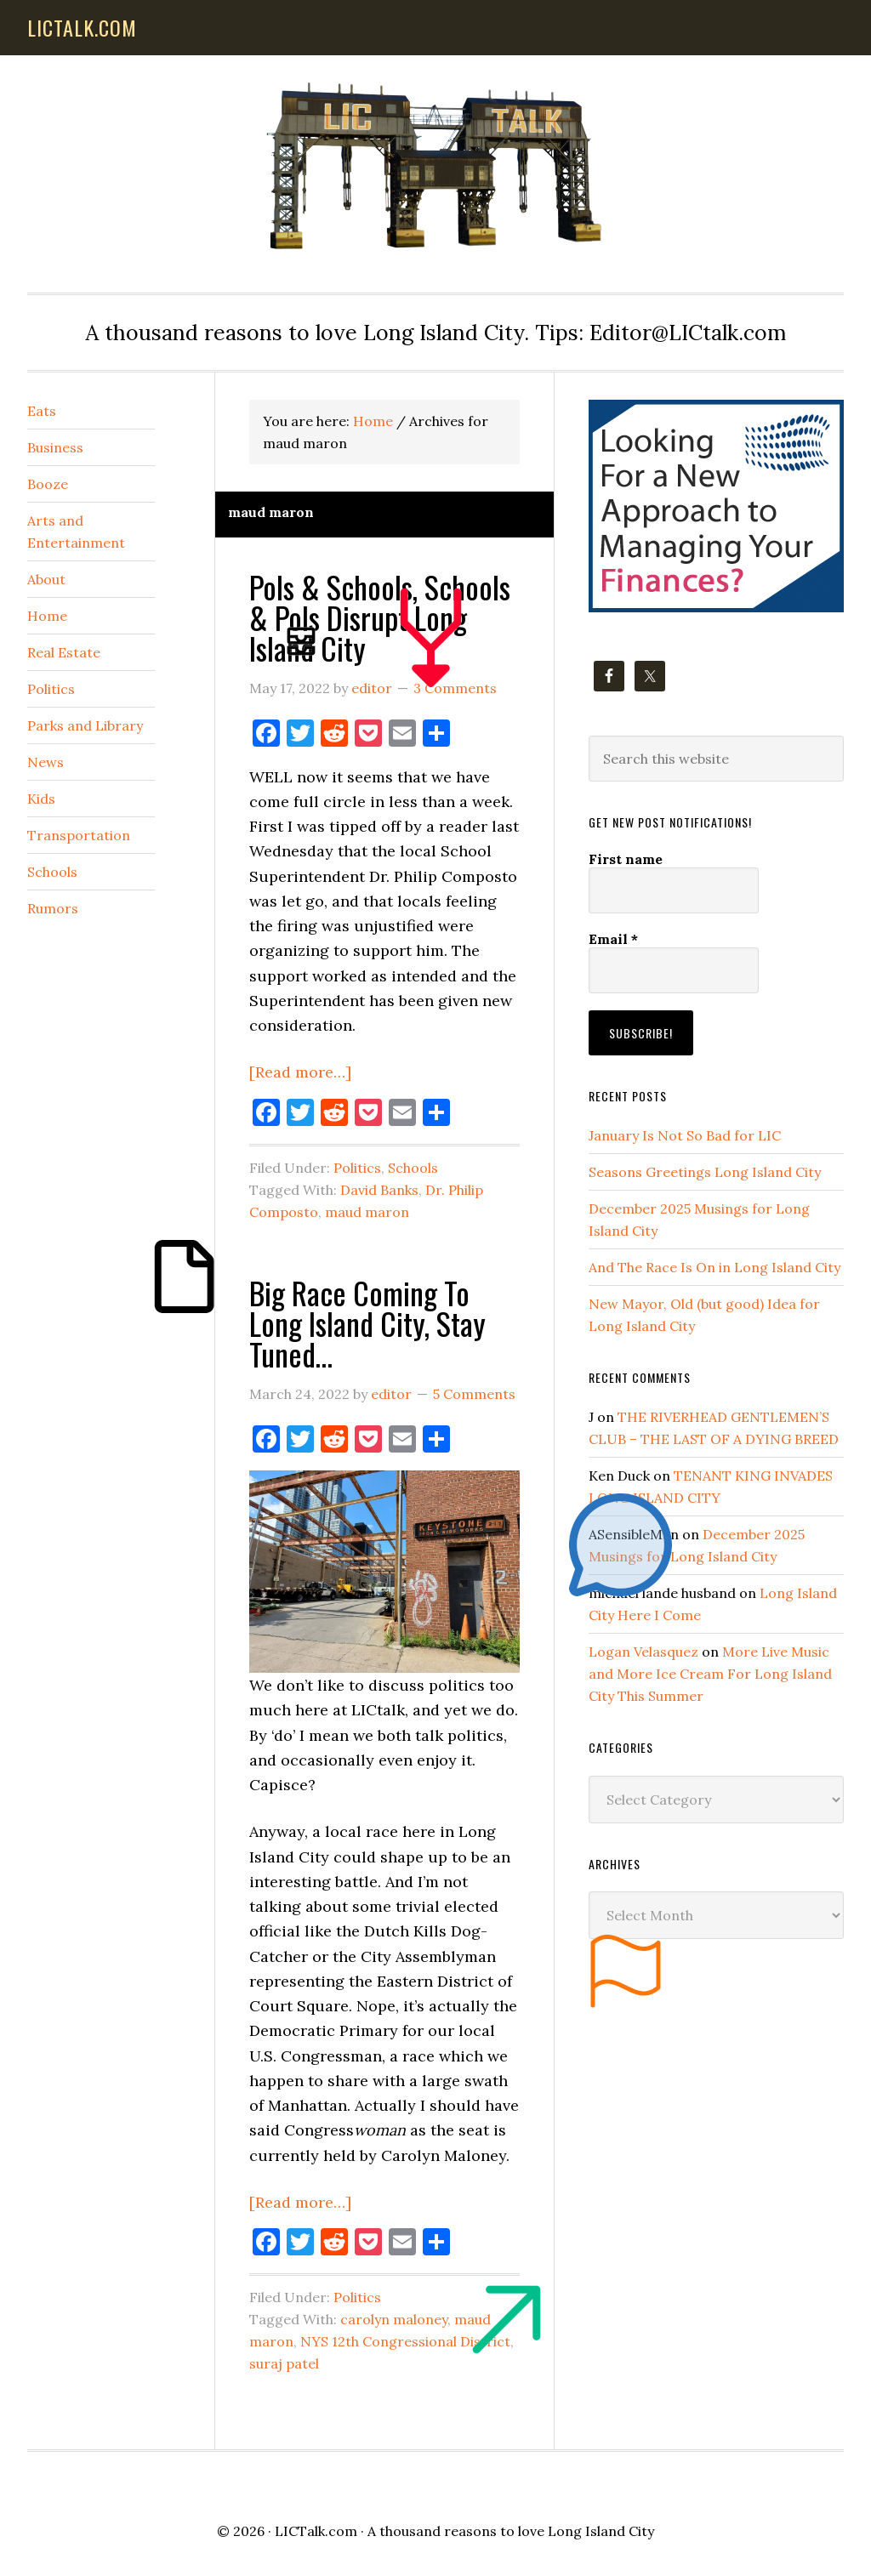  What do you see at coordinates (620, 1544) in the screenshot?
I see `open chat or messaging` at bounding box center [620, 1544].